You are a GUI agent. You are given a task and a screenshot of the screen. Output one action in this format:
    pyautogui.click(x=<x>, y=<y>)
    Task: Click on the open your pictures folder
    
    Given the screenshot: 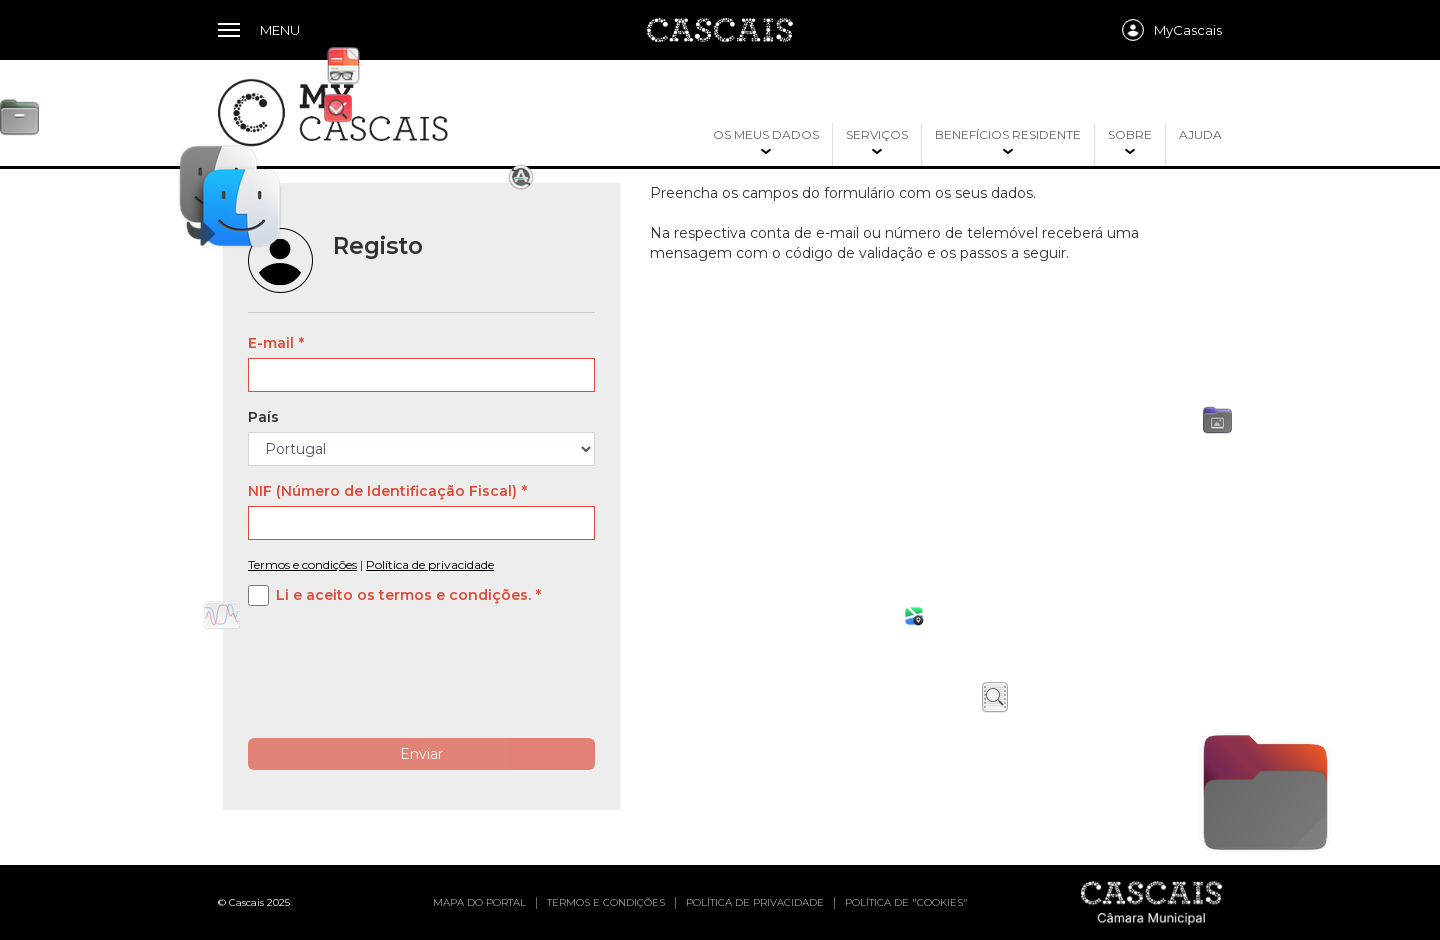 What is the action you would take?
    pyautogui.click(x=1217, y=419)
    